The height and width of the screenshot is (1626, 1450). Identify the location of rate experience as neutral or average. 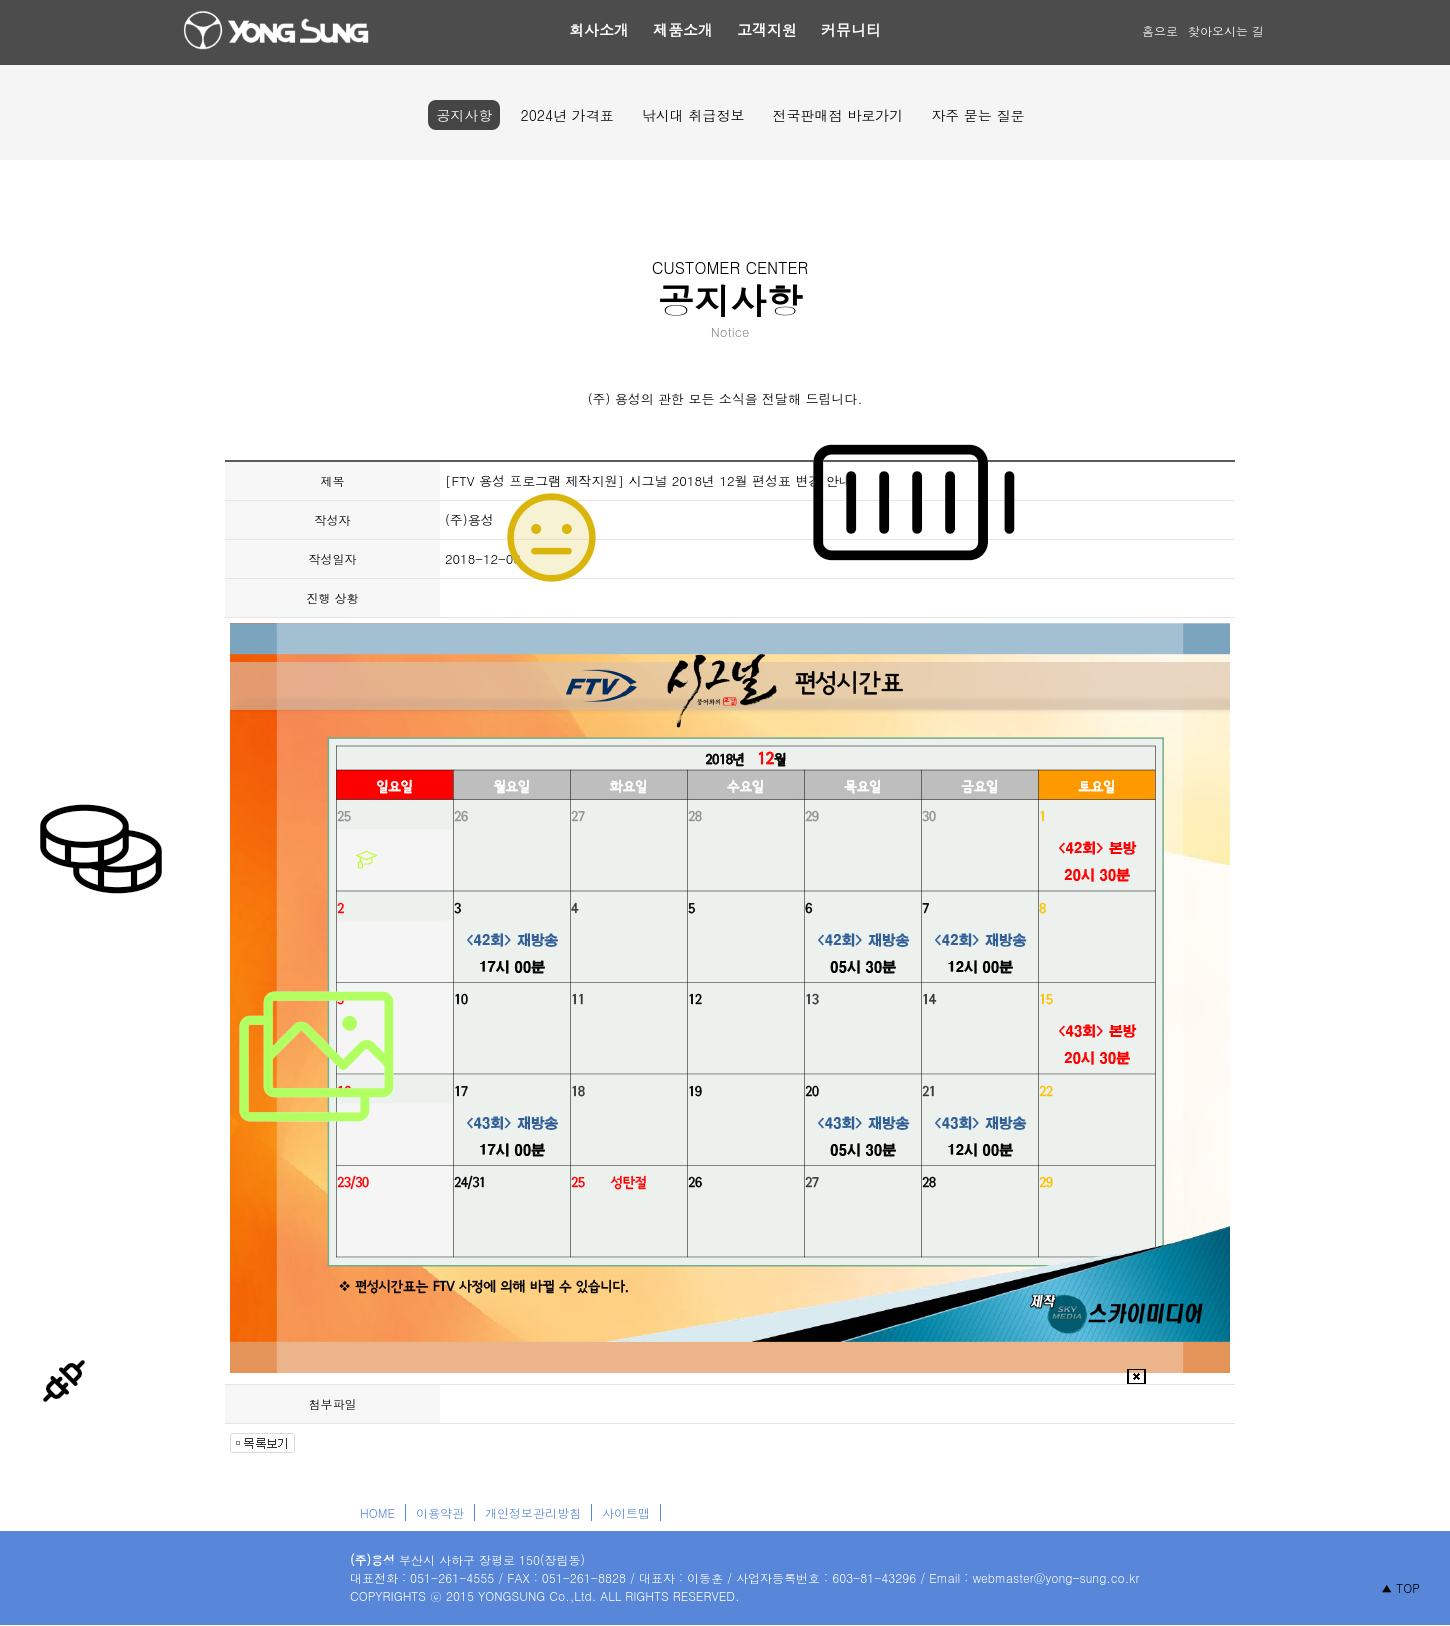
(551, 537).